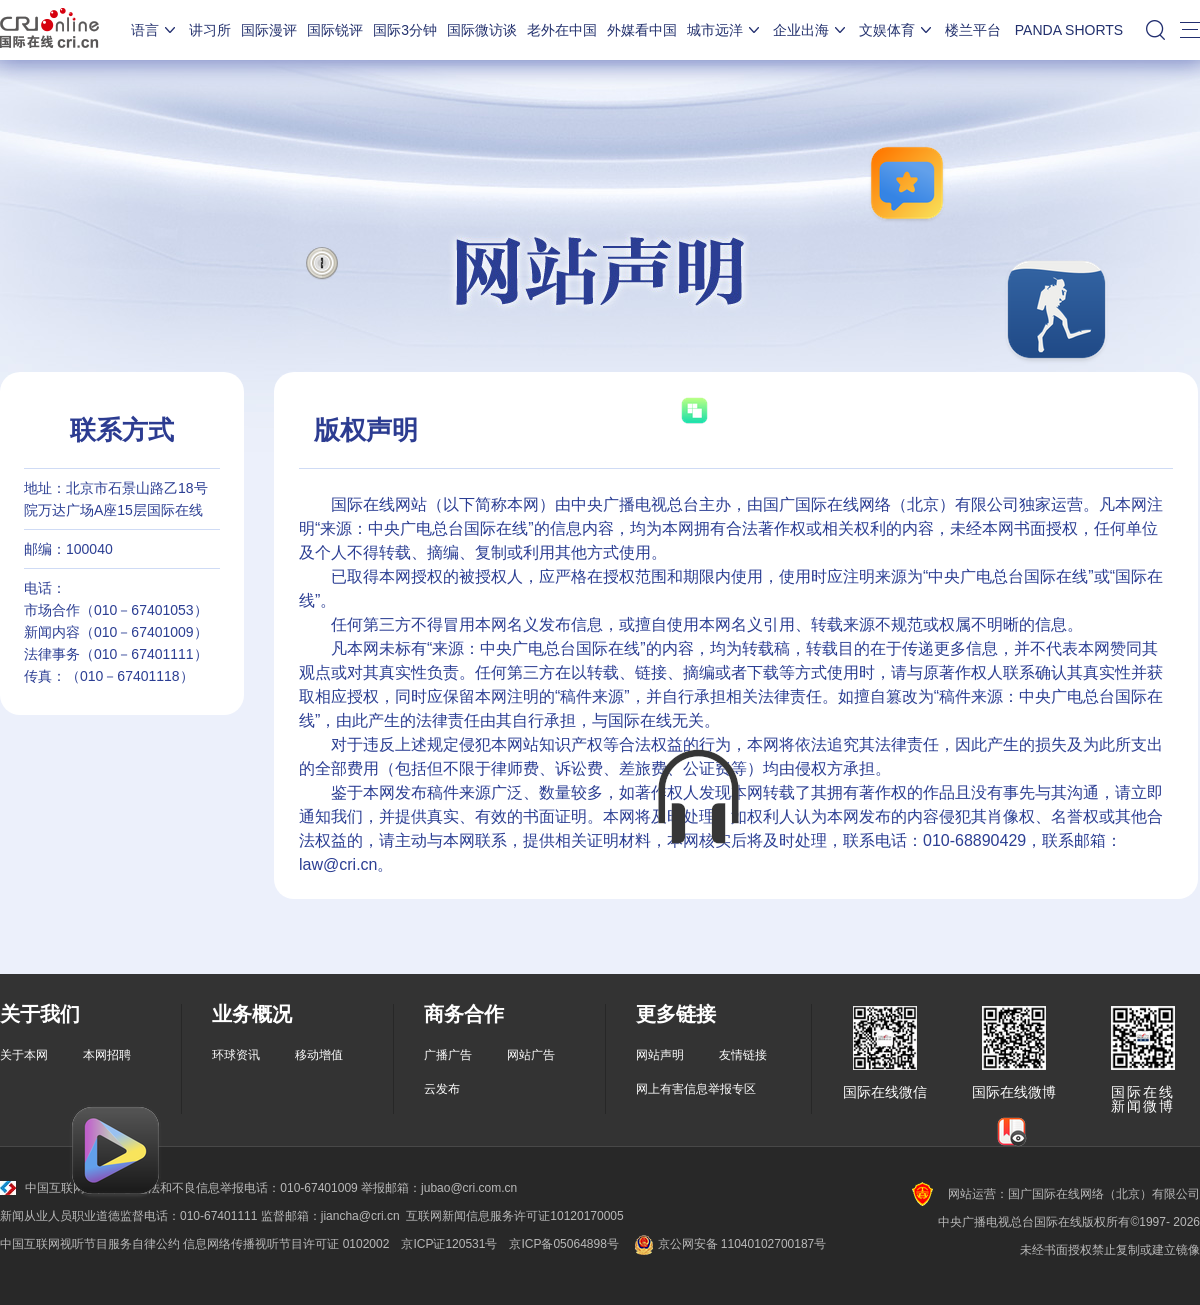  Describe the element at coordinates (694, 410) in the screenshot. I see `open window tiling and arrangement controls` at that location.